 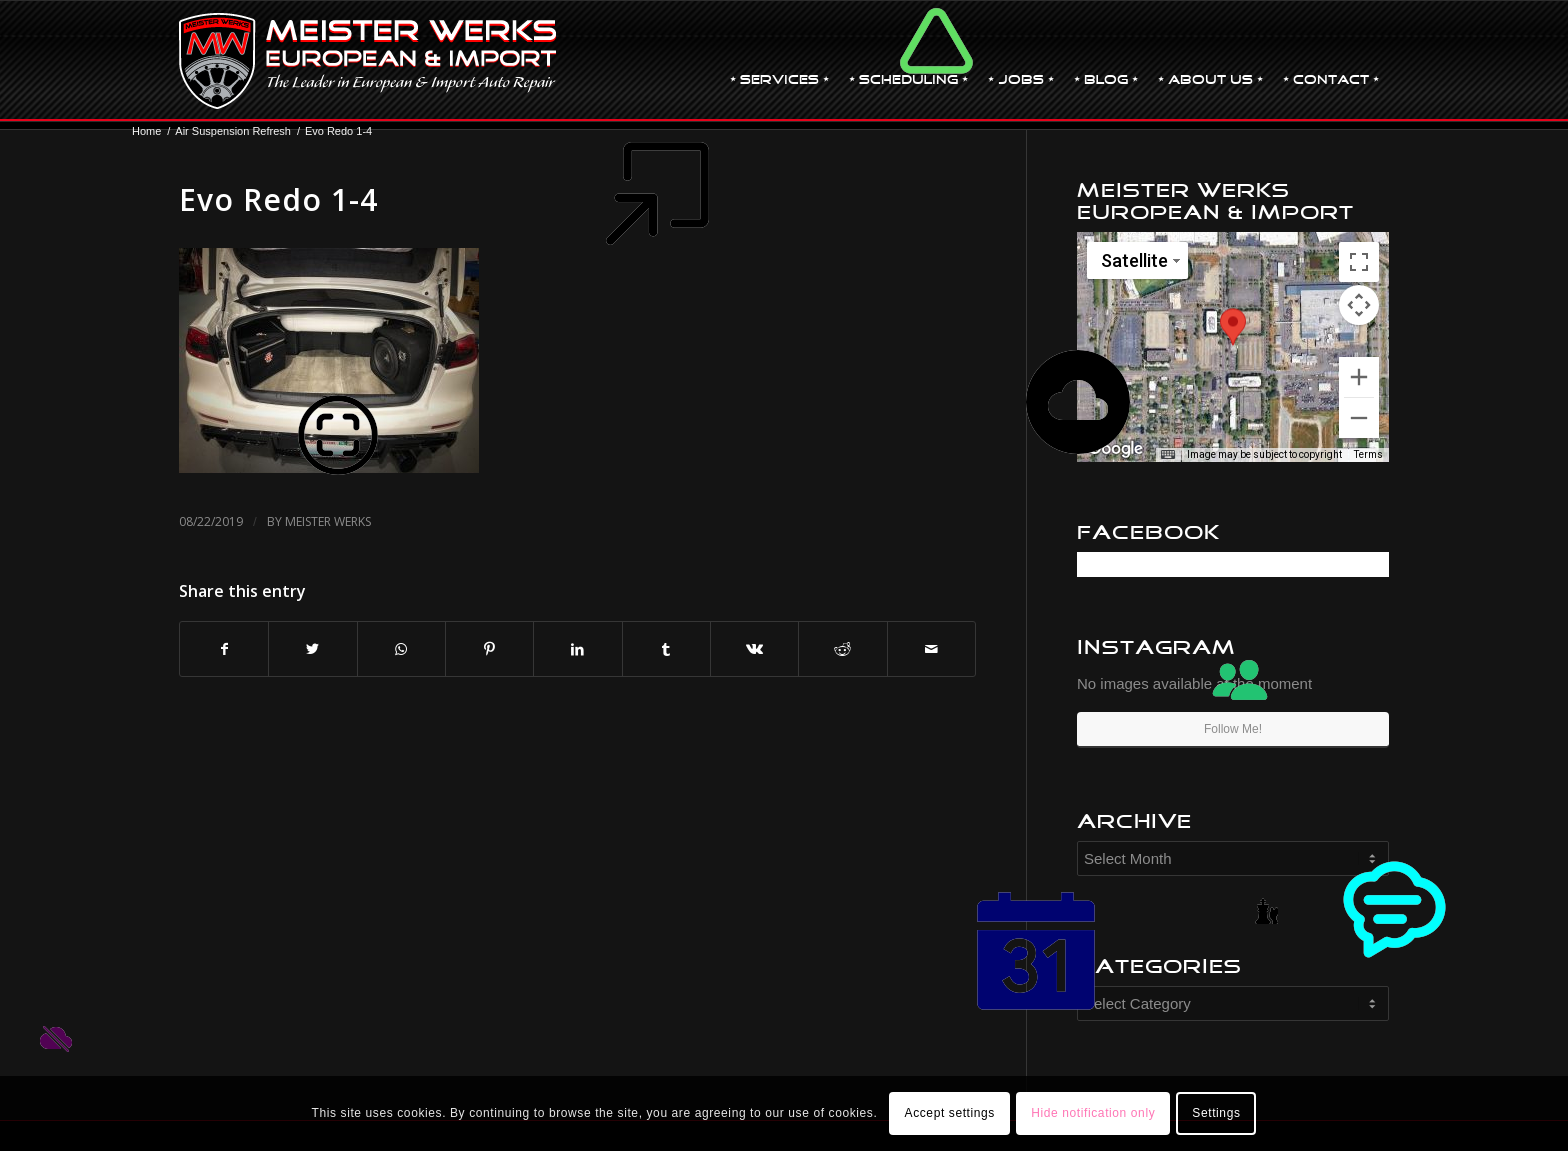 I want to click on view calendar or schedule, so click(x=1036, y=951).